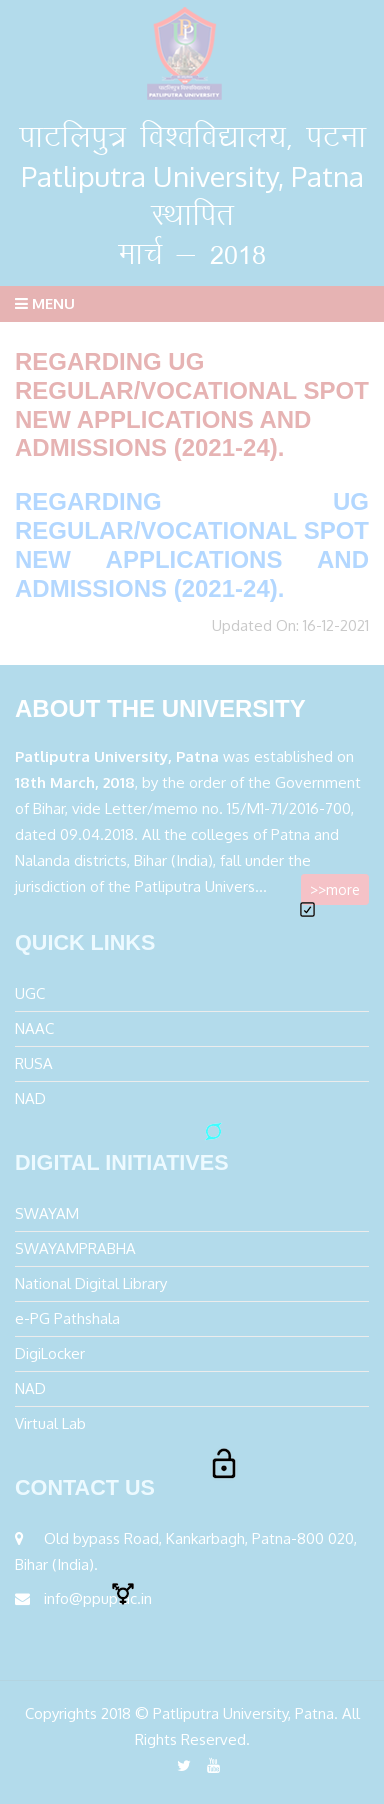  I want to click on Superpowers game engine logo, so click(213, 1131).